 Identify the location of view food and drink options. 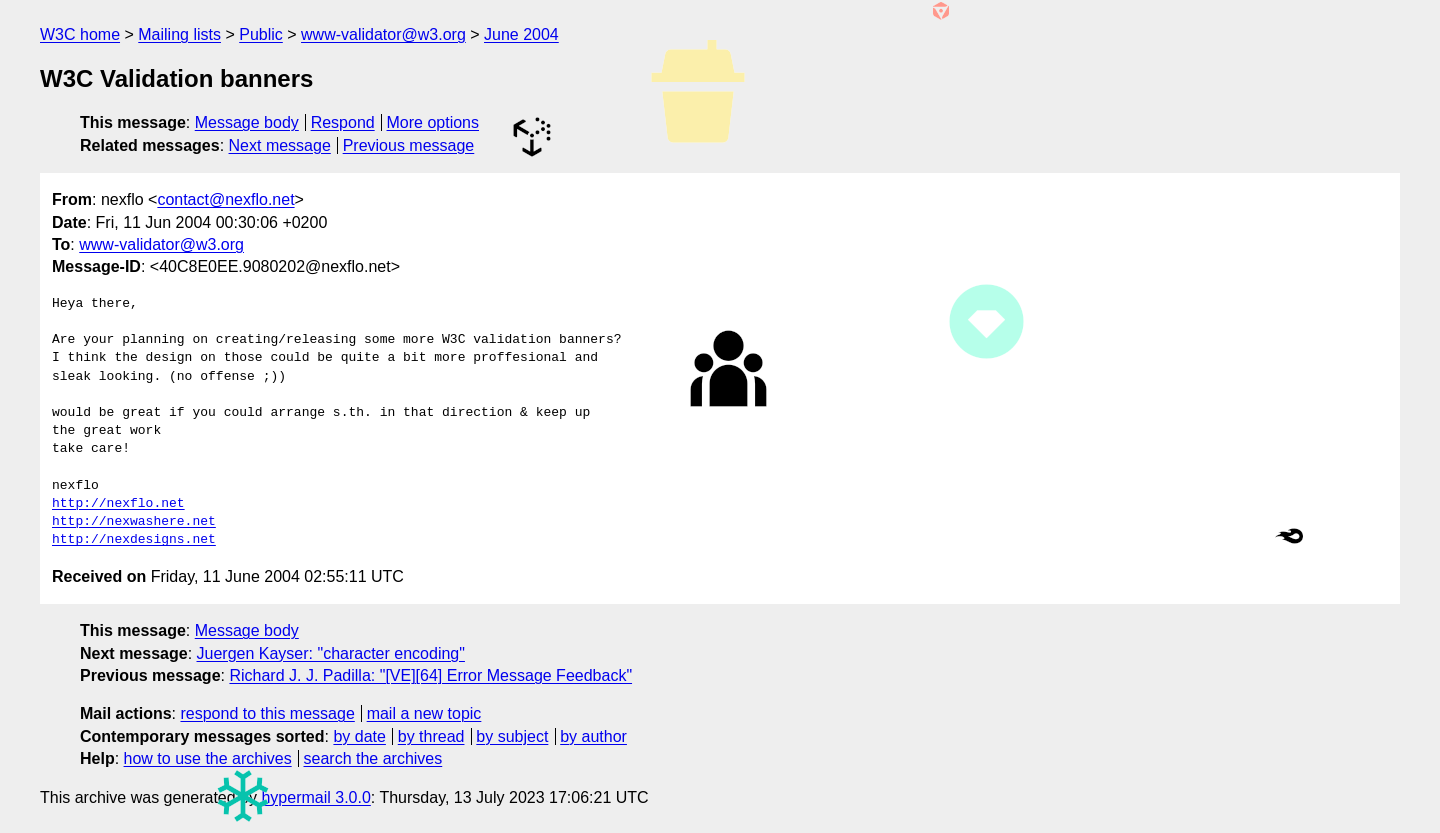
(698, 96).